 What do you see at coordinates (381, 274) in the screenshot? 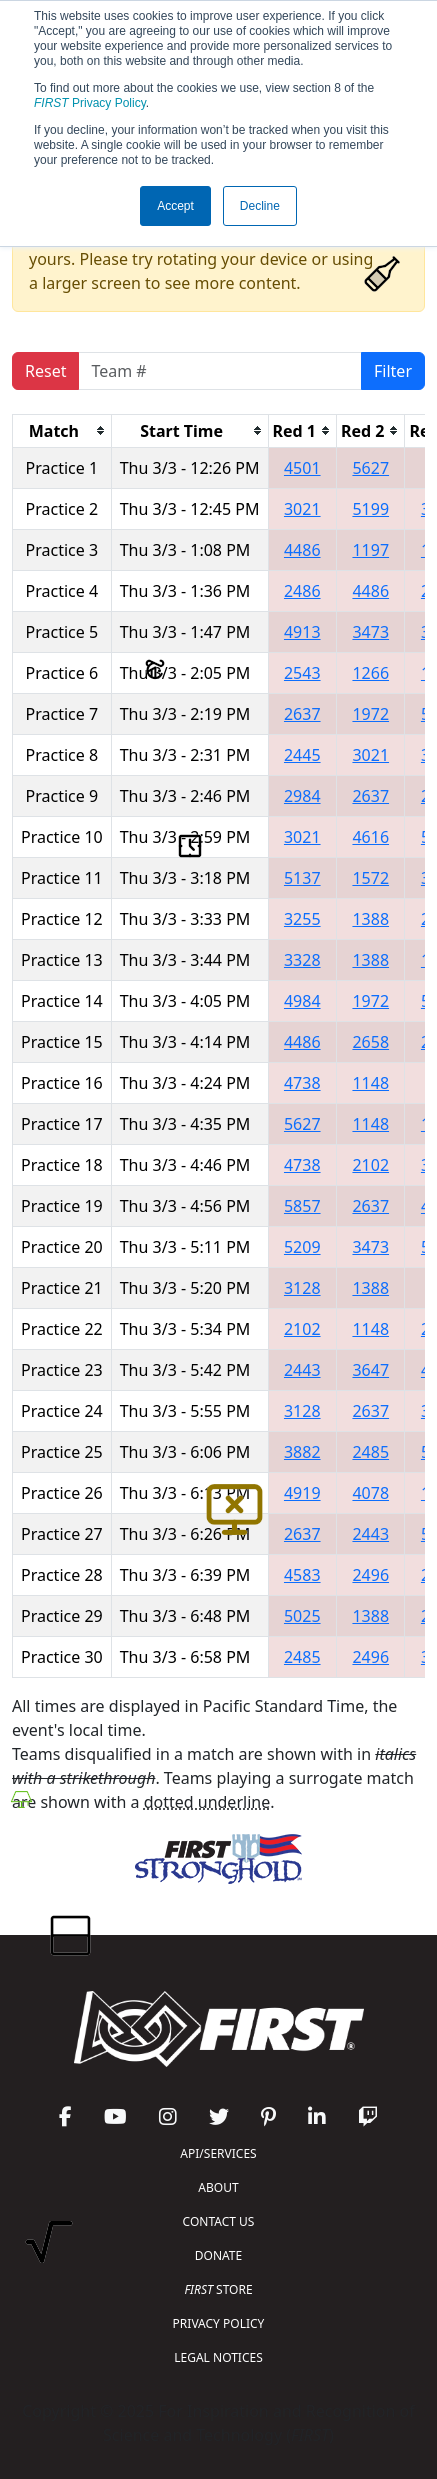
I see `browse alcoholic beverage options` at bounding box center [381, 274].